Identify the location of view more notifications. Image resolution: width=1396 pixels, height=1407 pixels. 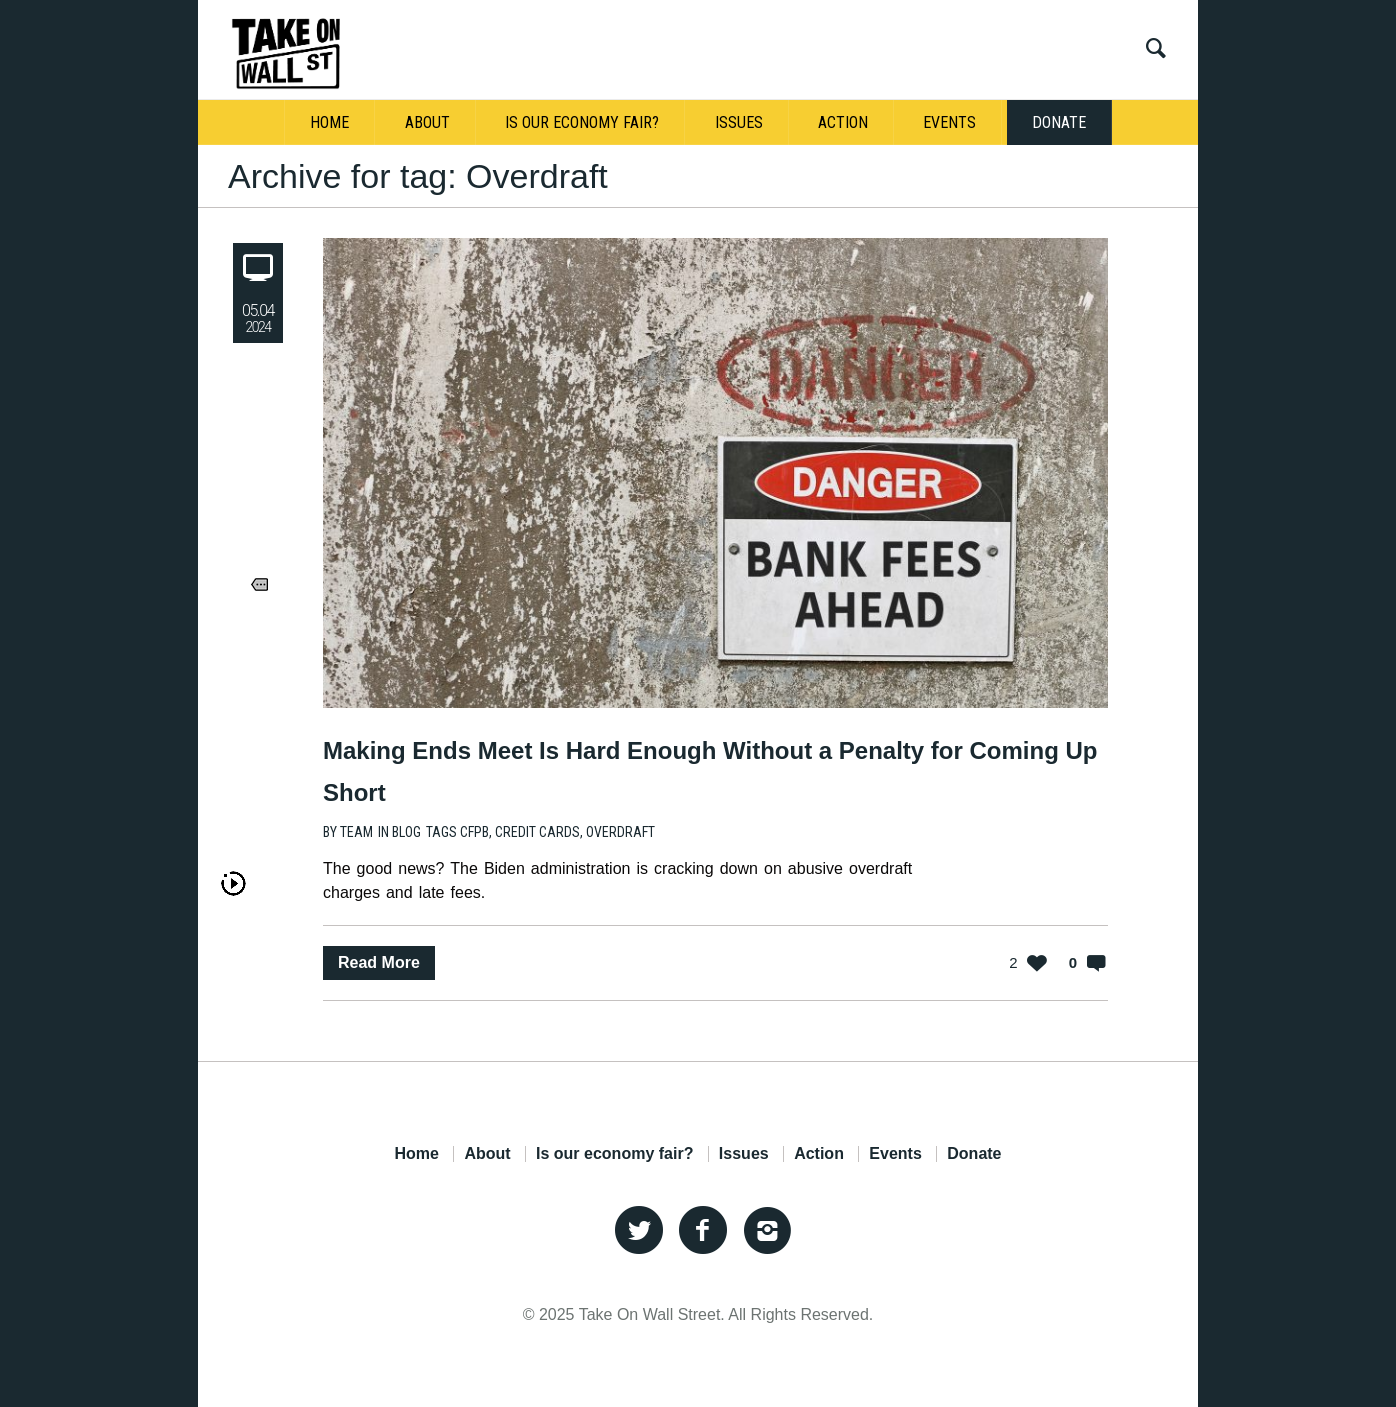
(259, 584).